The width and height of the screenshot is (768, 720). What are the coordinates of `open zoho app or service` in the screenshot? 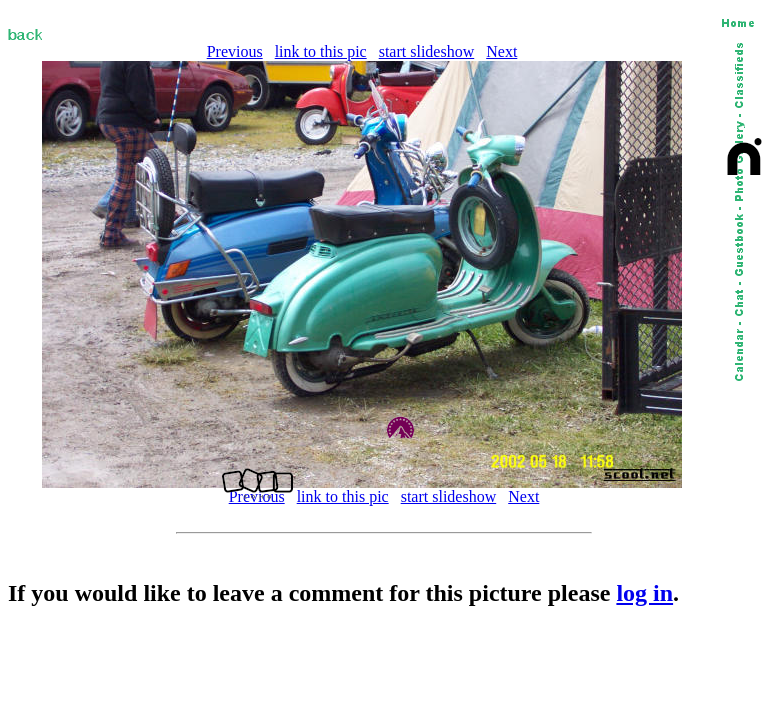 It's located at (257, 483).